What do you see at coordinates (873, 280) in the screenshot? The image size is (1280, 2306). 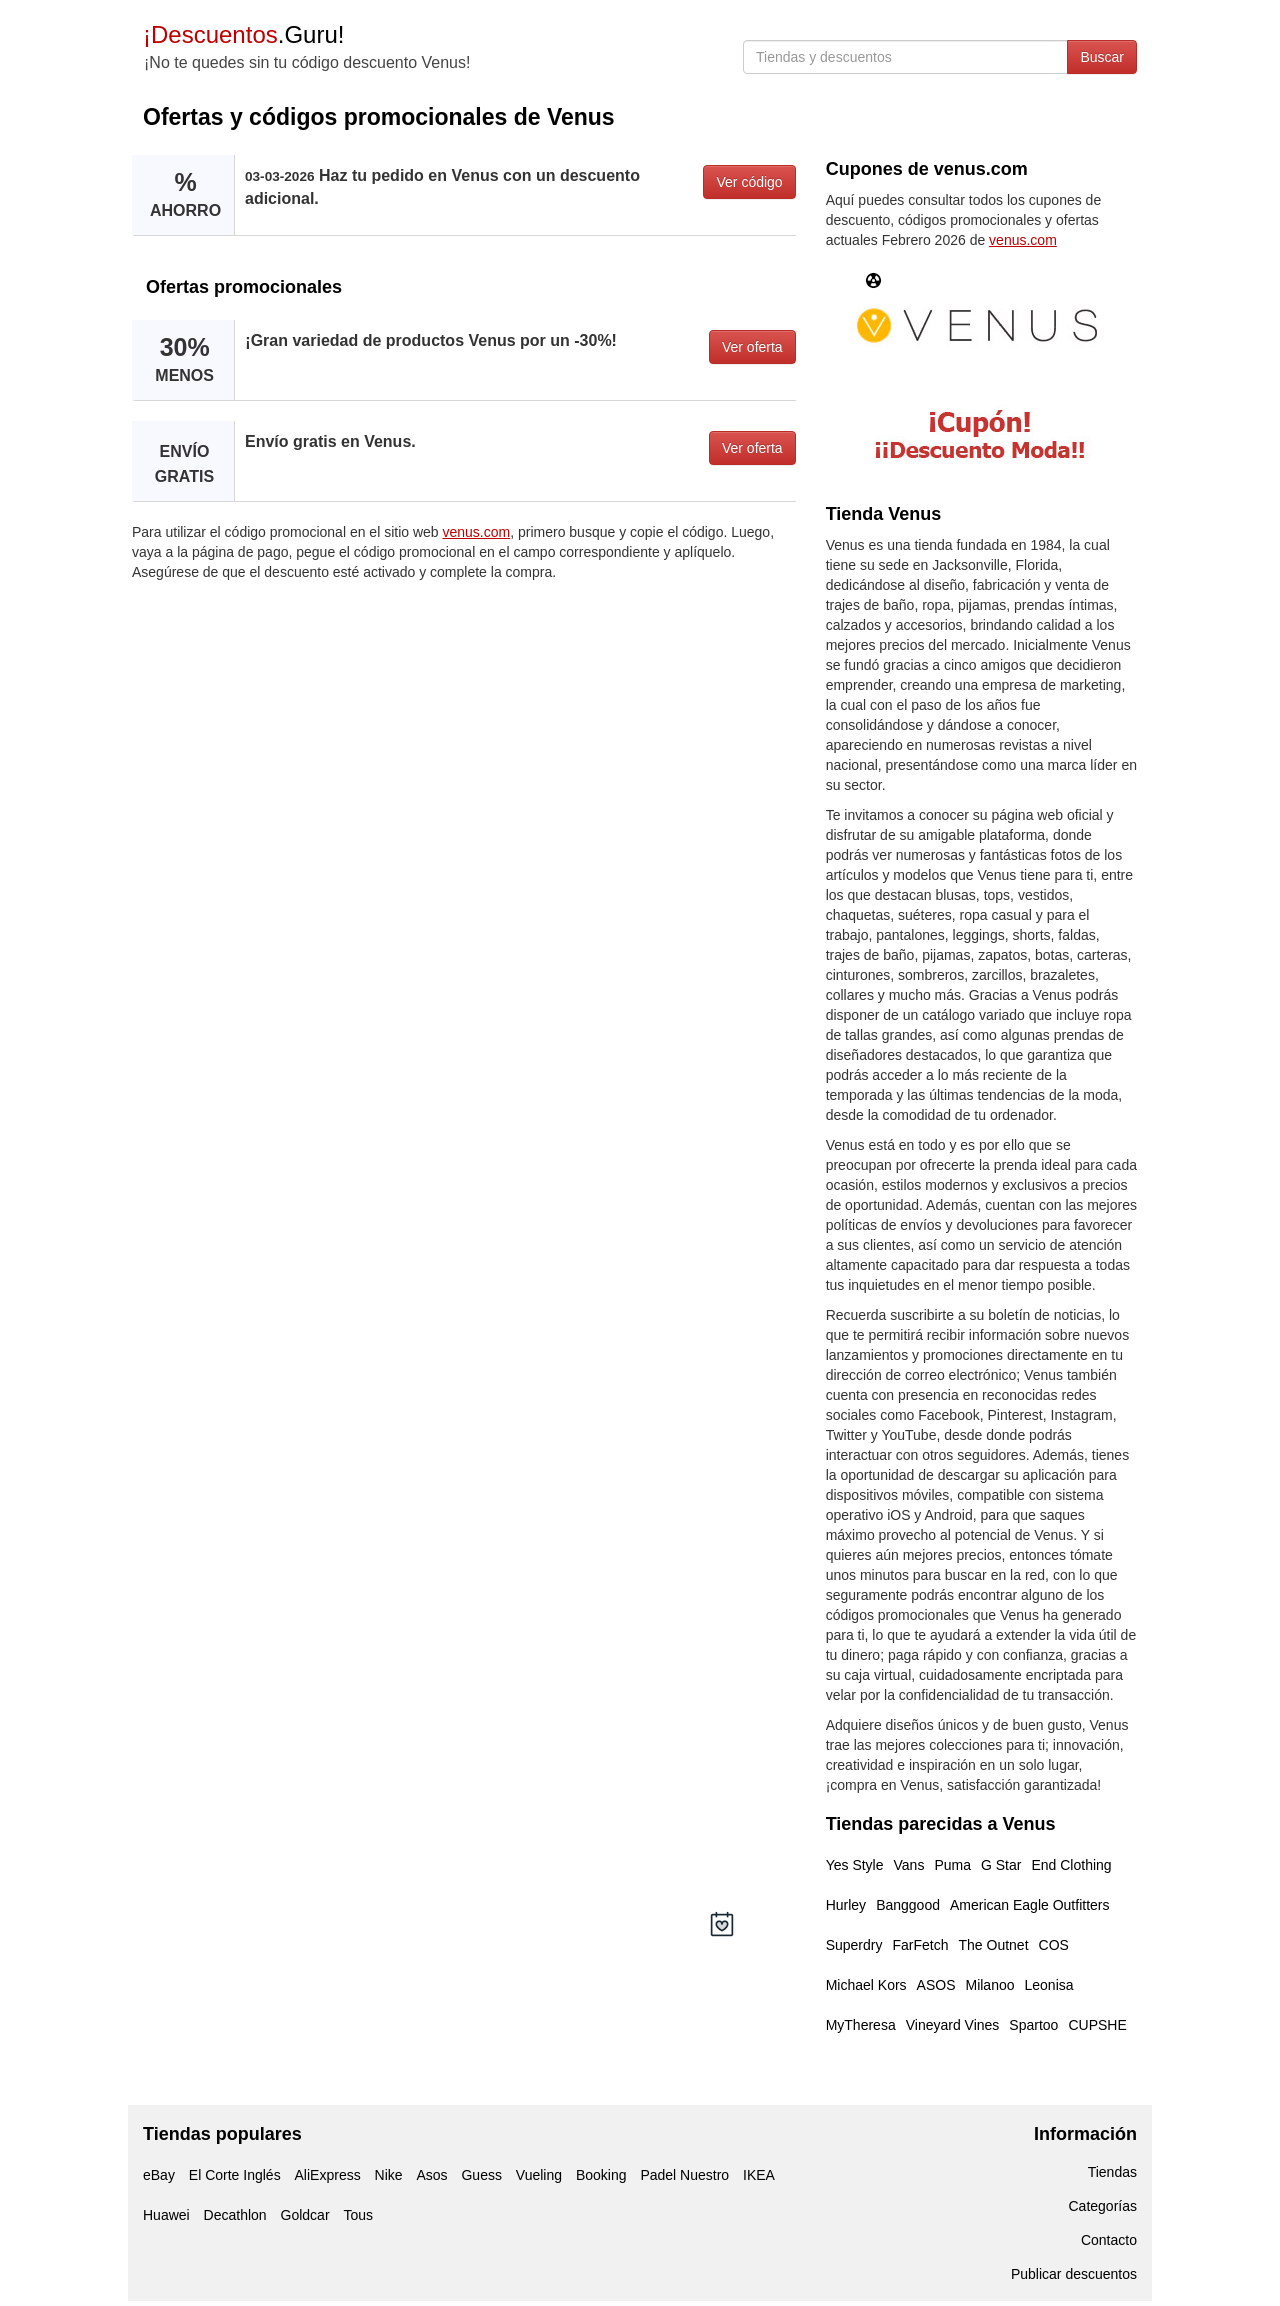 I see `indicates radioactive or hazardous material warning` at bounding box center [873, 280].